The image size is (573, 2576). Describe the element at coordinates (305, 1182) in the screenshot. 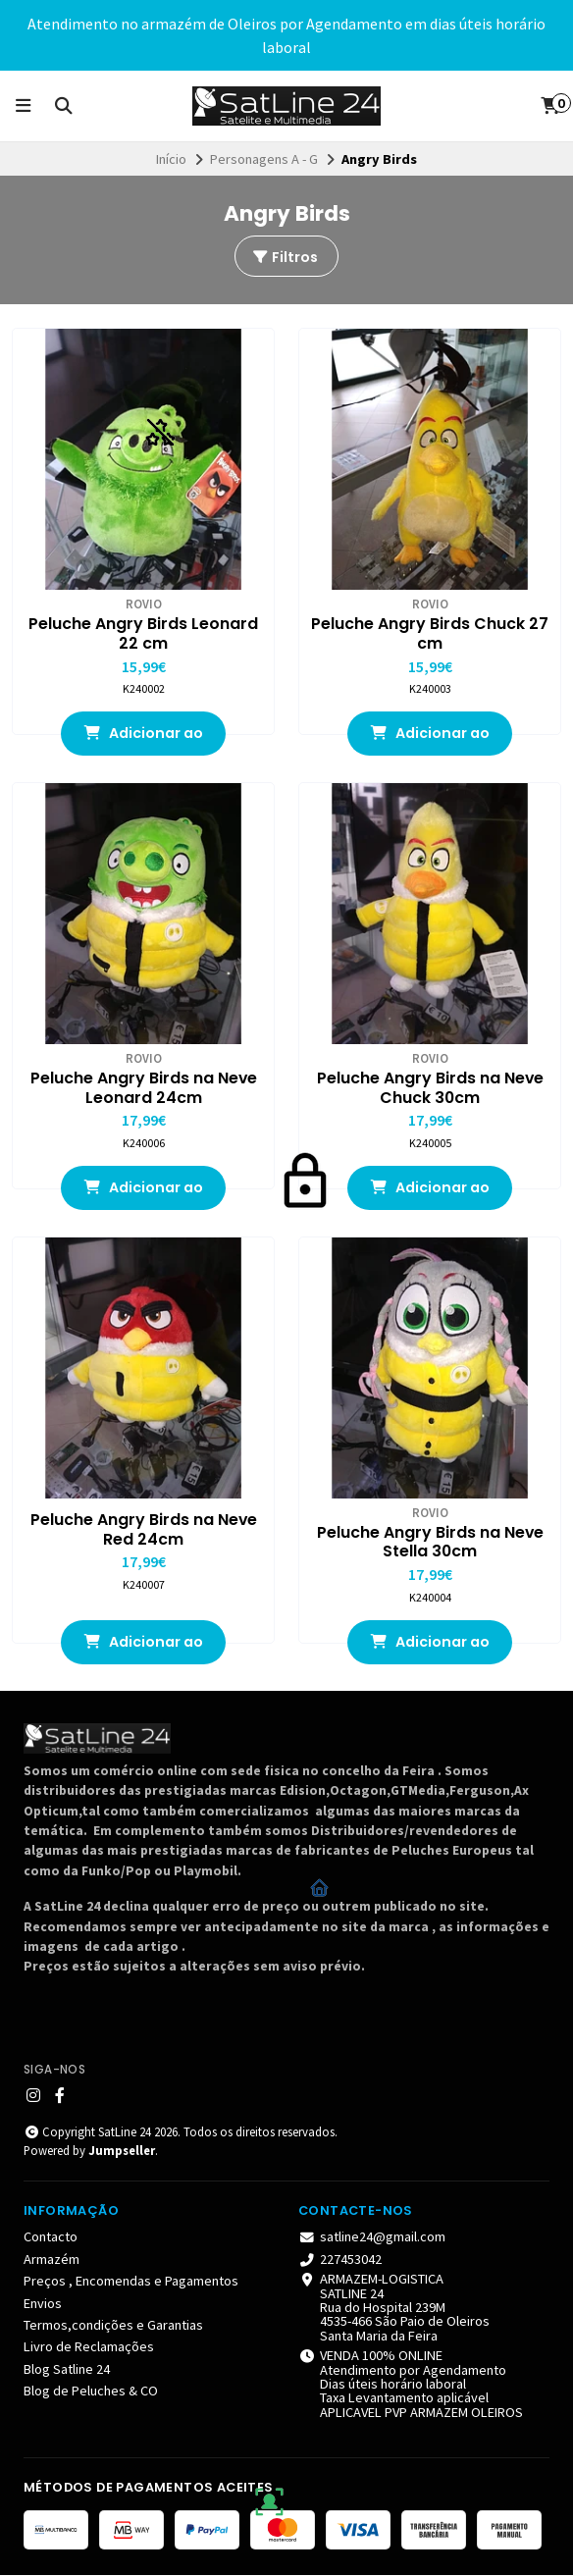

I see `lock or secure this item` at that location.